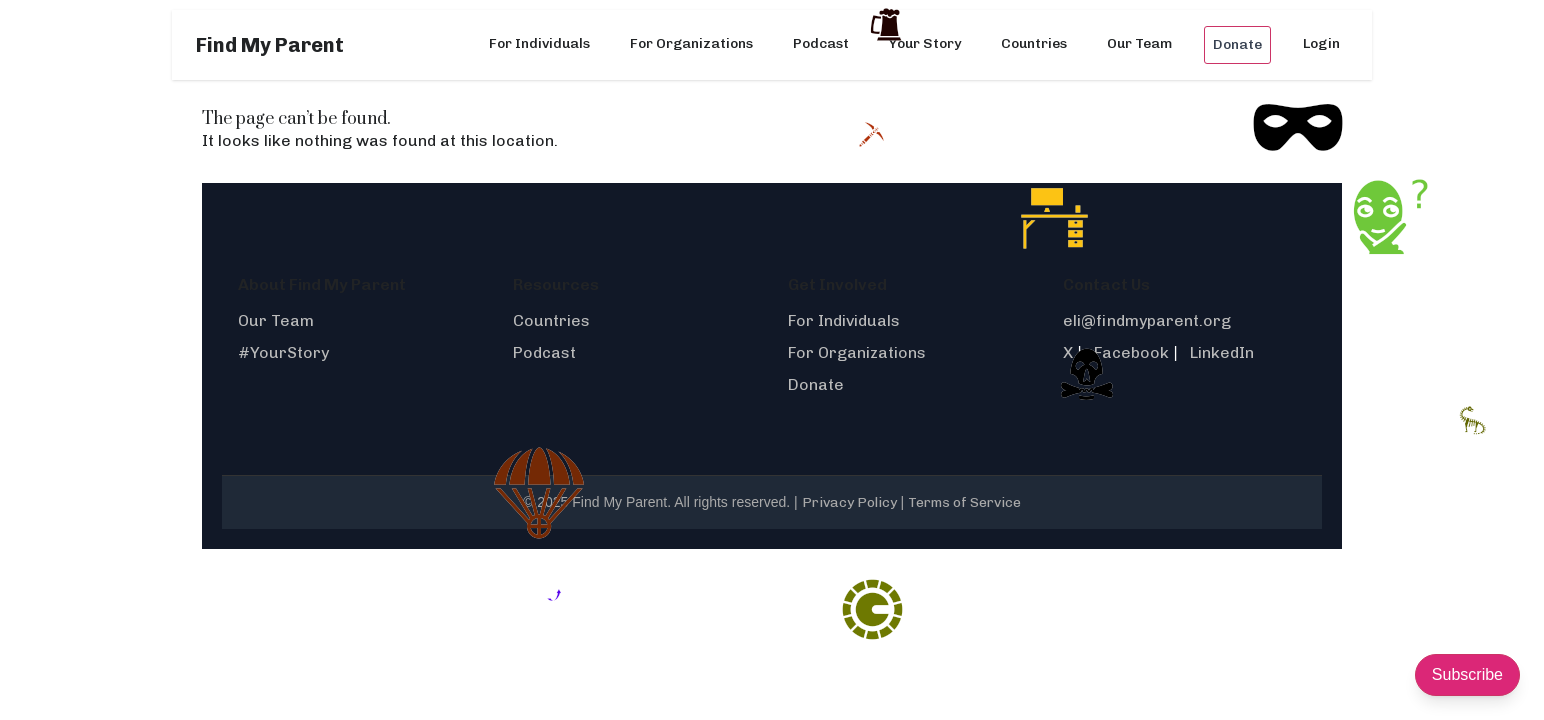 This screenshot has width=1544, height=720. I want to click on view dinosaur exhibit or paleontology section, so click(1472, 420).